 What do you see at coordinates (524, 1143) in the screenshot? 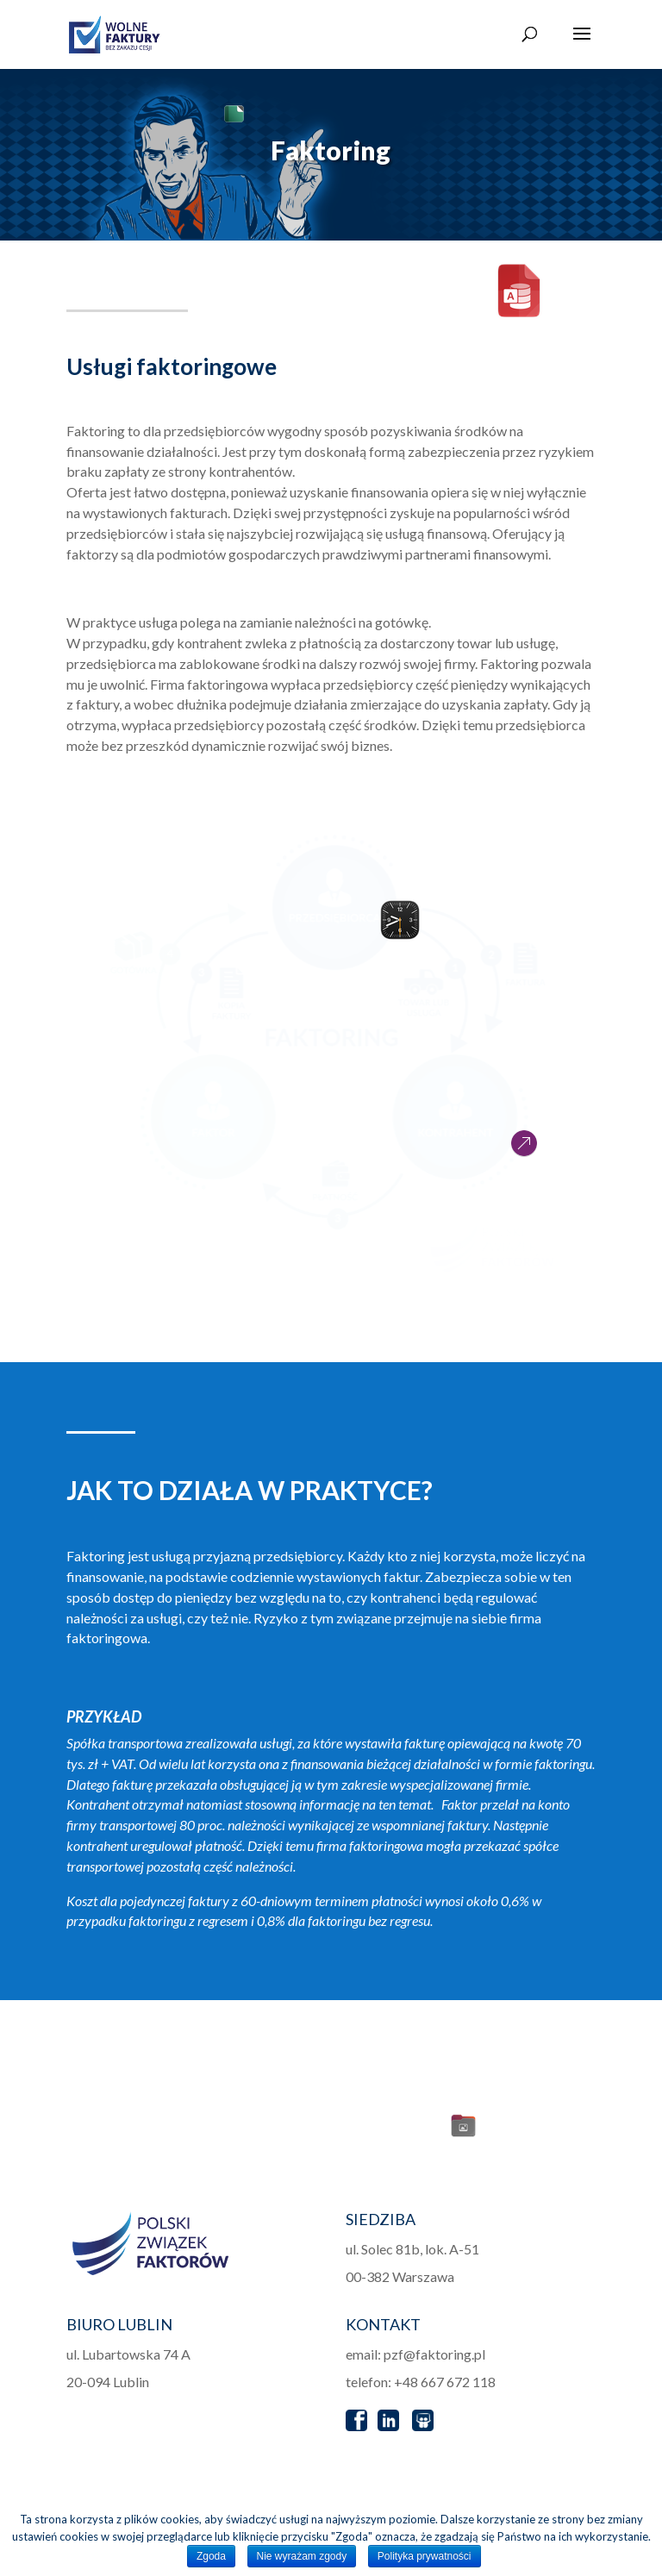
I see `indicates a symbolic link or shortcut to another file` at bounding box center [524, 1143].